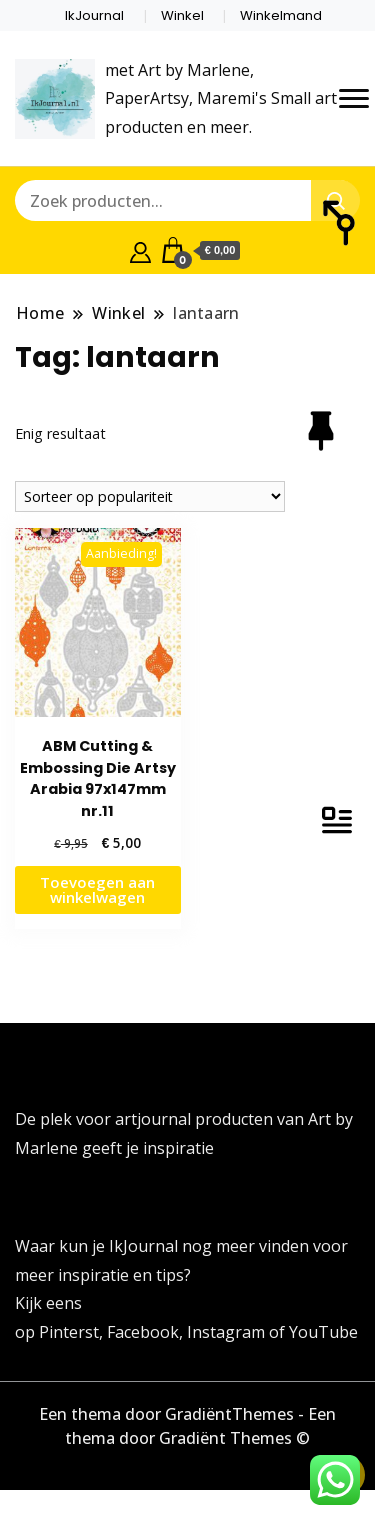 This screenshot has height=1520, width=375. What do you see at coordinates (337, 820) in the screenshot?
I see `align content to the left with text wrapping` at bounding box center [337, 820].